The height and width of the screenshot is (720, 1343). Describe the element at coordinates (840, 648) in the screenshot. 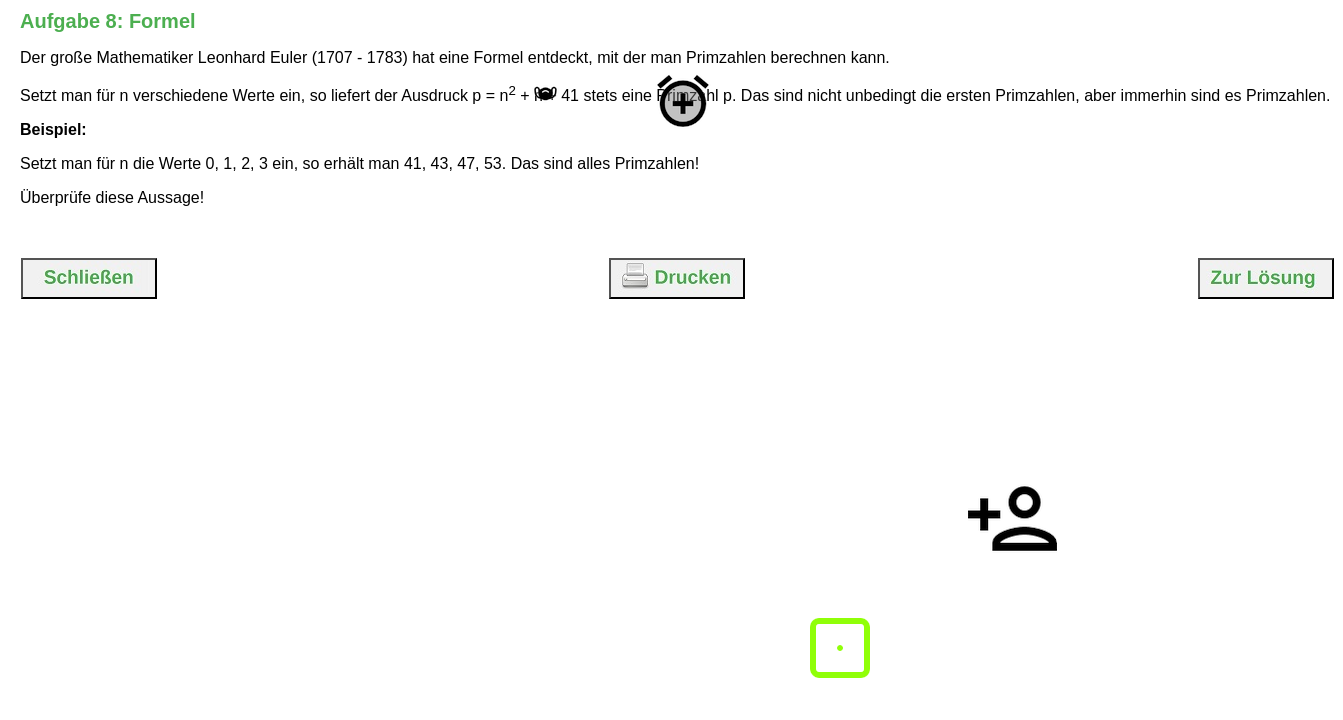

I see `roll the dice or generate a random result` at that location.